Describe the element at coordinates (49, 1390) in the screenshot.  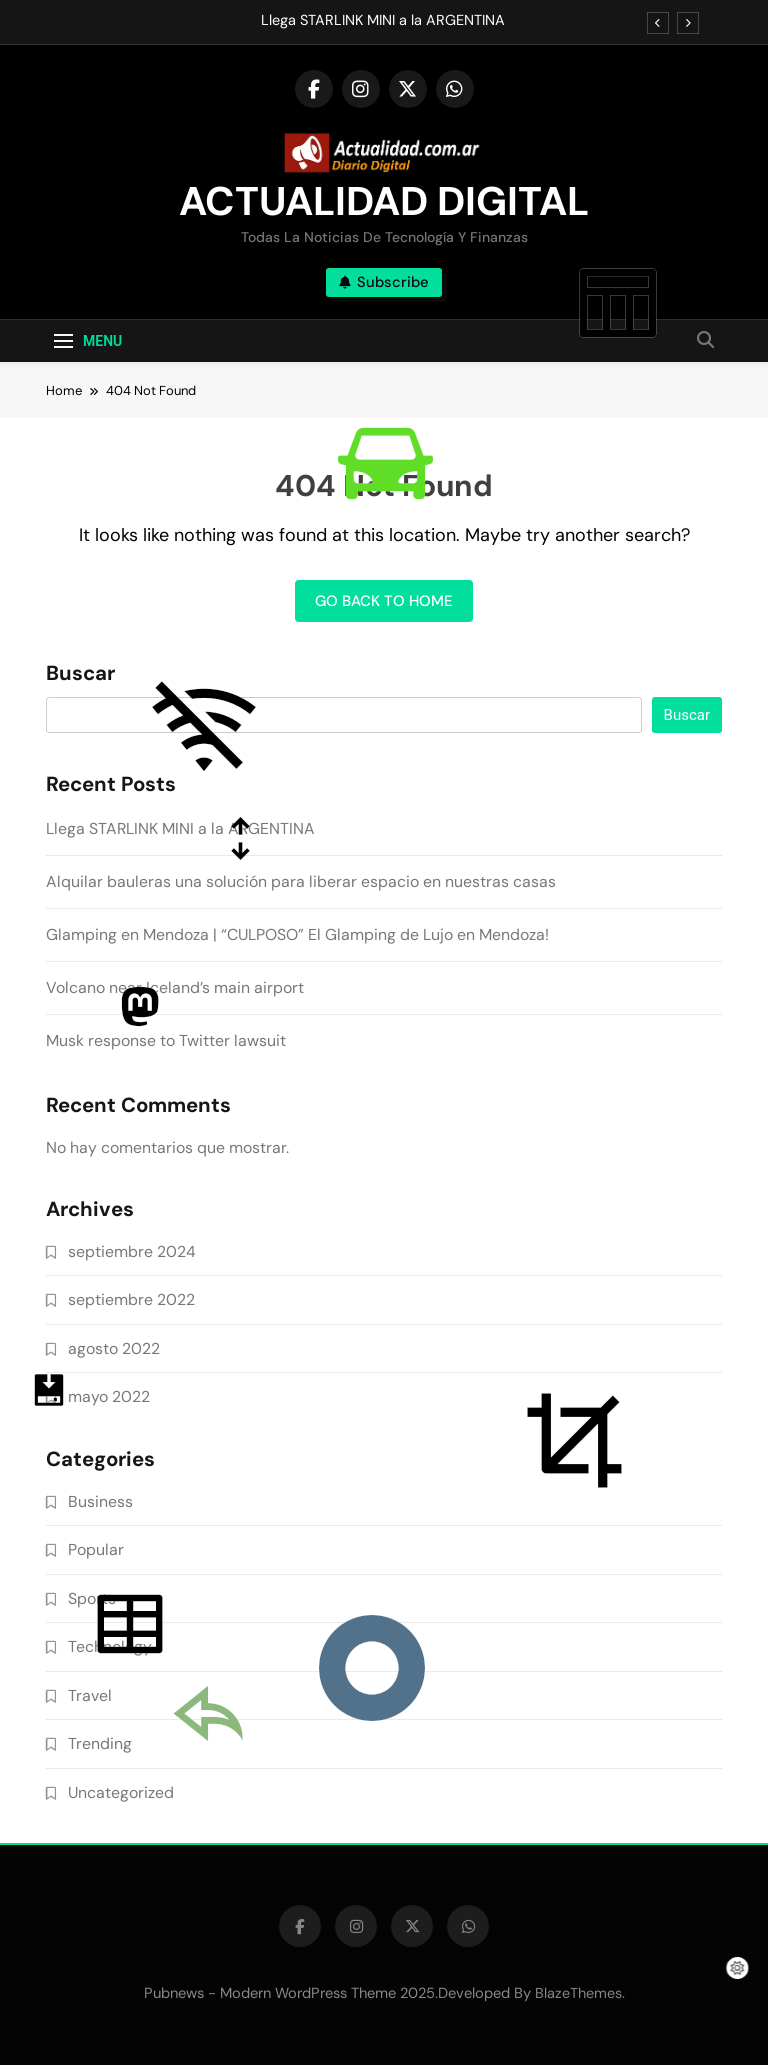
I see `install an app or software` at that location.